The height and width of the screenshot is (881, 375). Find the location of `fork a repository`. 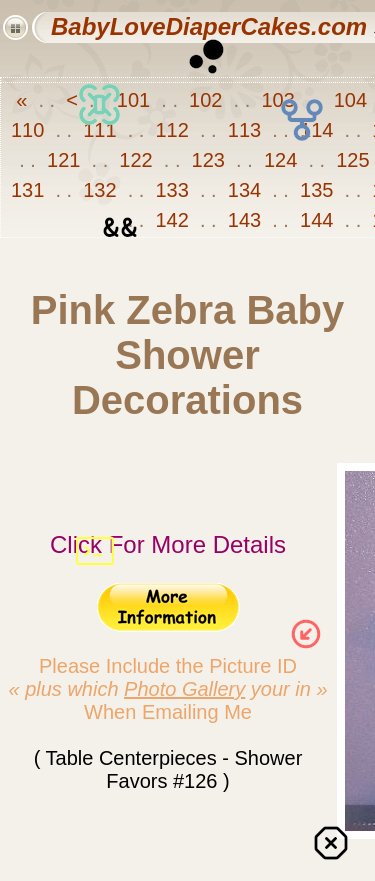

fork a repository is located at coordinates (302, 120).